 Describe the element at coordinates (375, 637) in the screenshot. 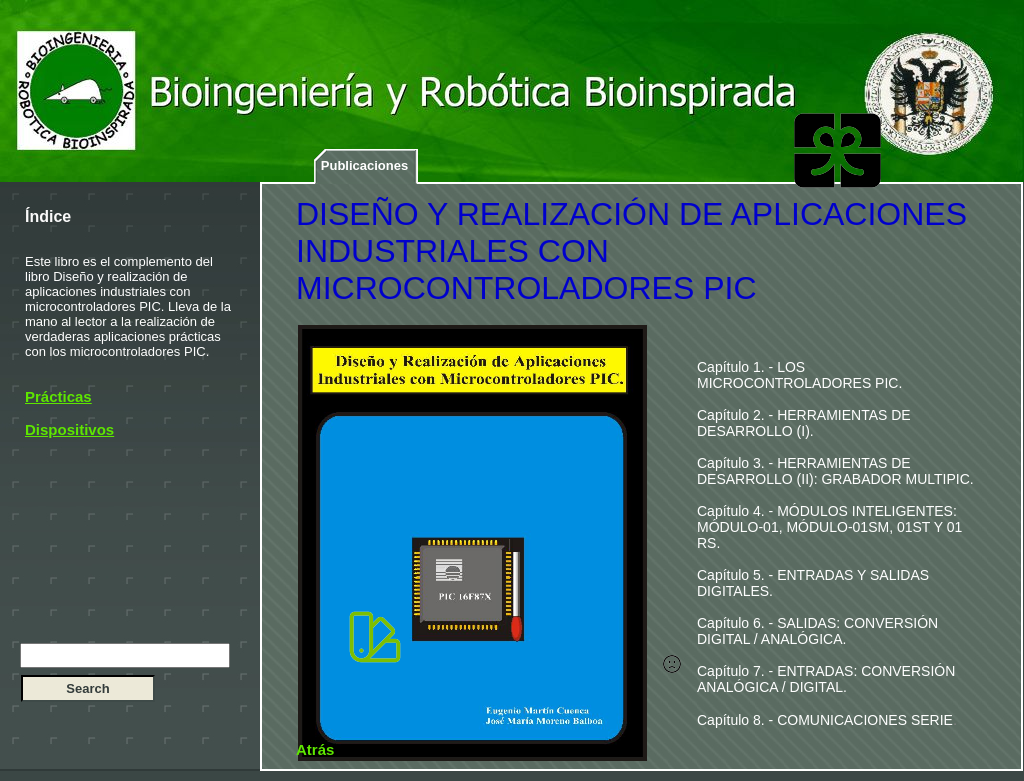

I see `select a color or theme` at that location.